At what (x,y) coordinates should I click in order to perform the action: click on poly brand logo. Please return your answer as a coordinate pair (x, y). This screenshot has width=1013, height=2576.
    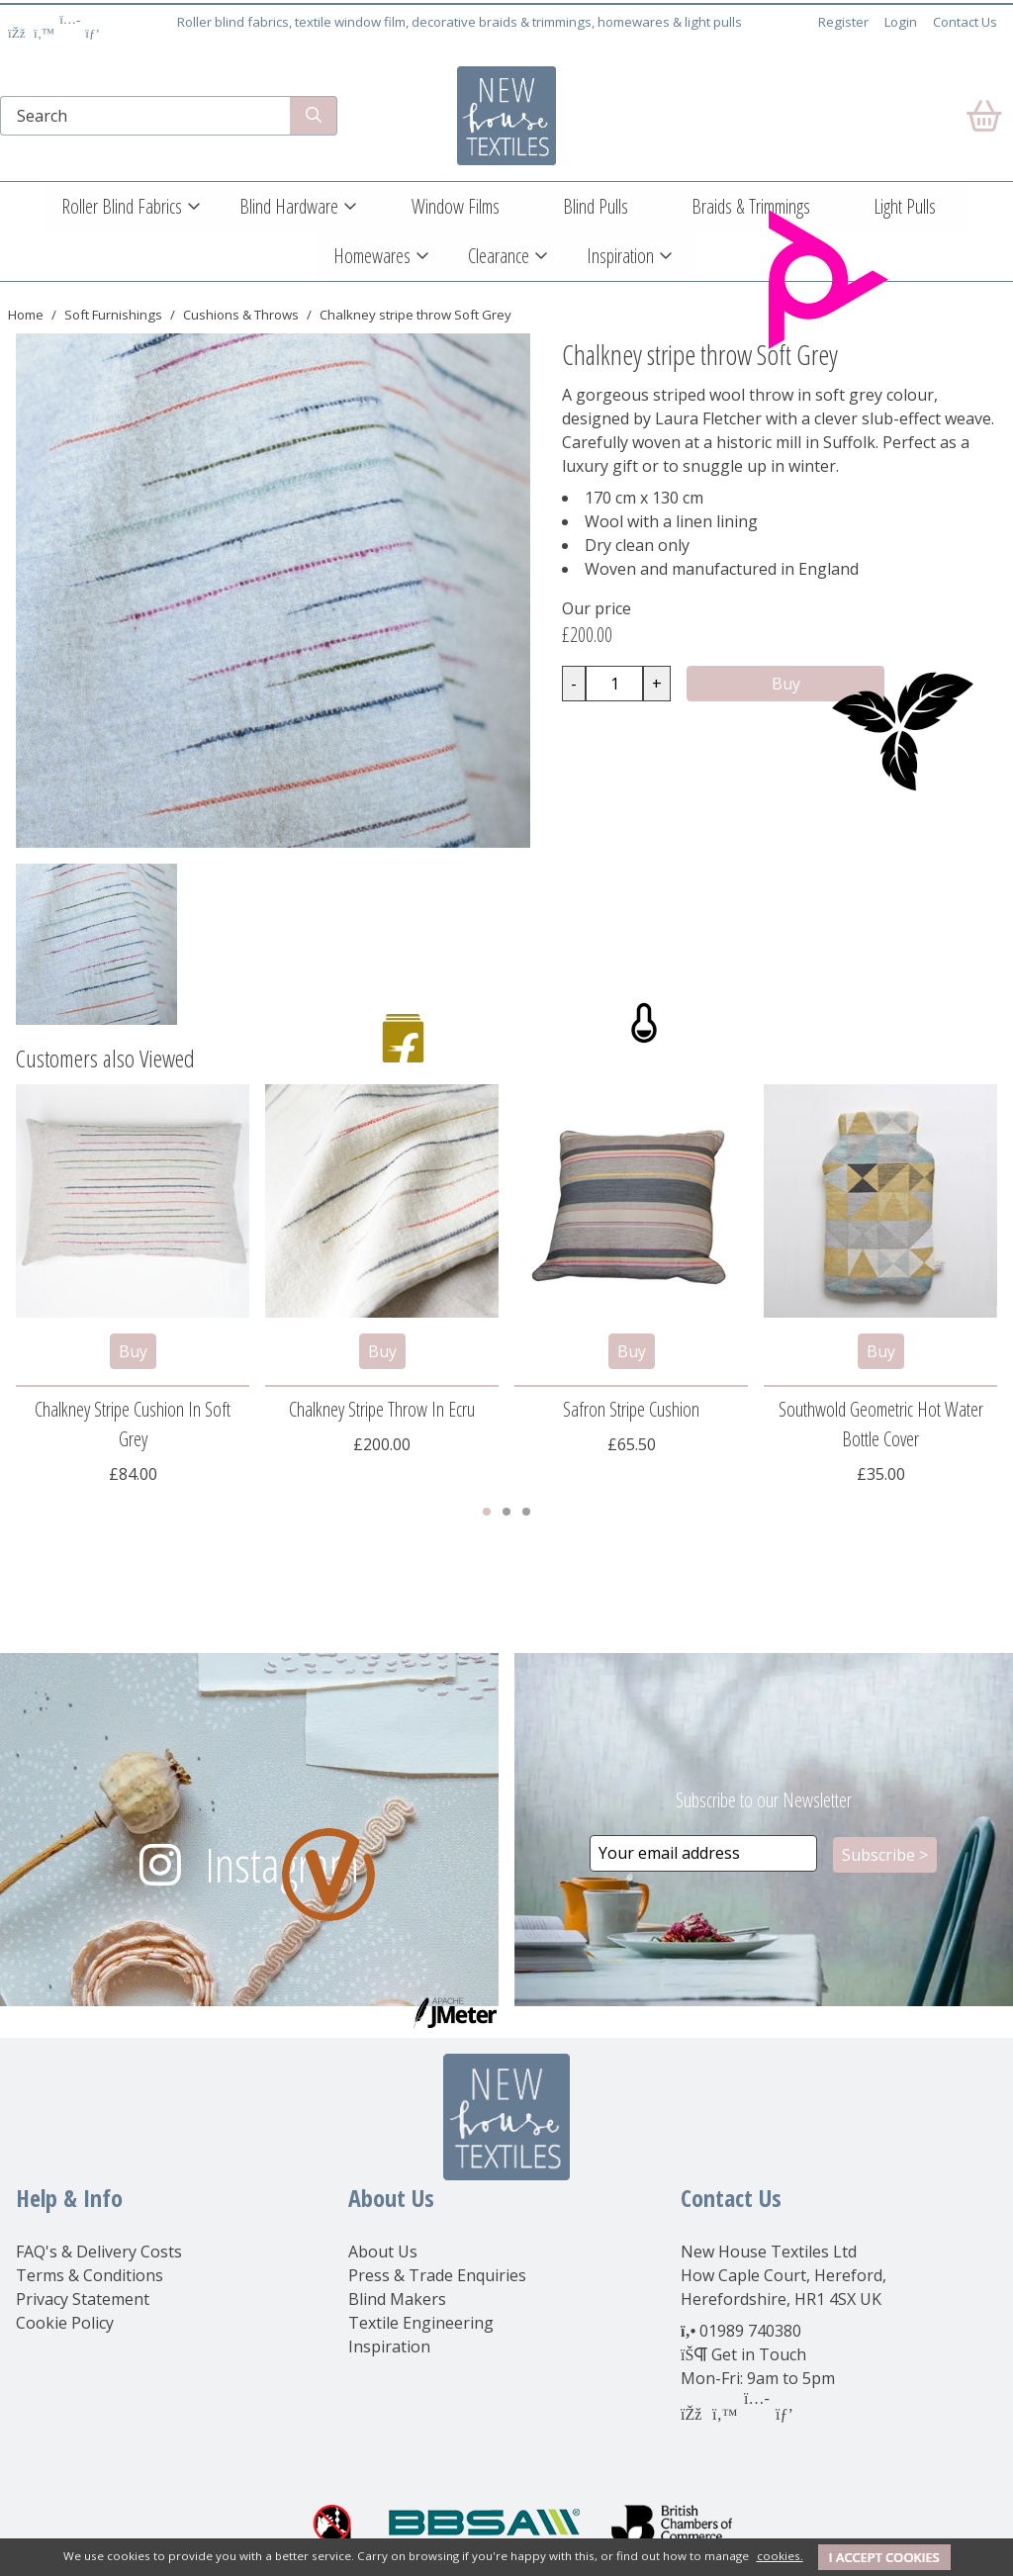
    Looking at the image, I should click on (828, 279).